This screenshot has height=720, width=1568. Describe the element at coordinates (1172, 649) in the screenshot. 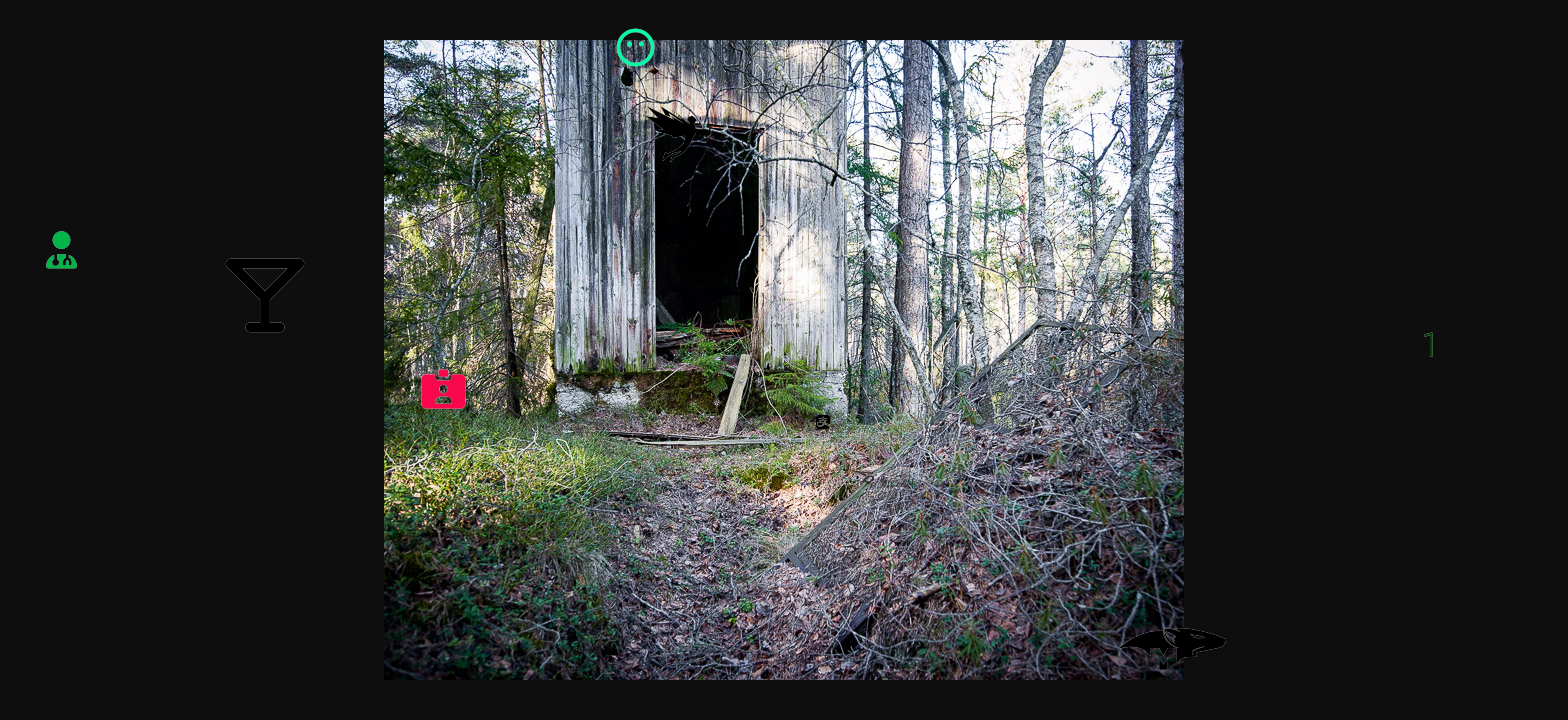

I see `mongoose database ODM logo` at that location.